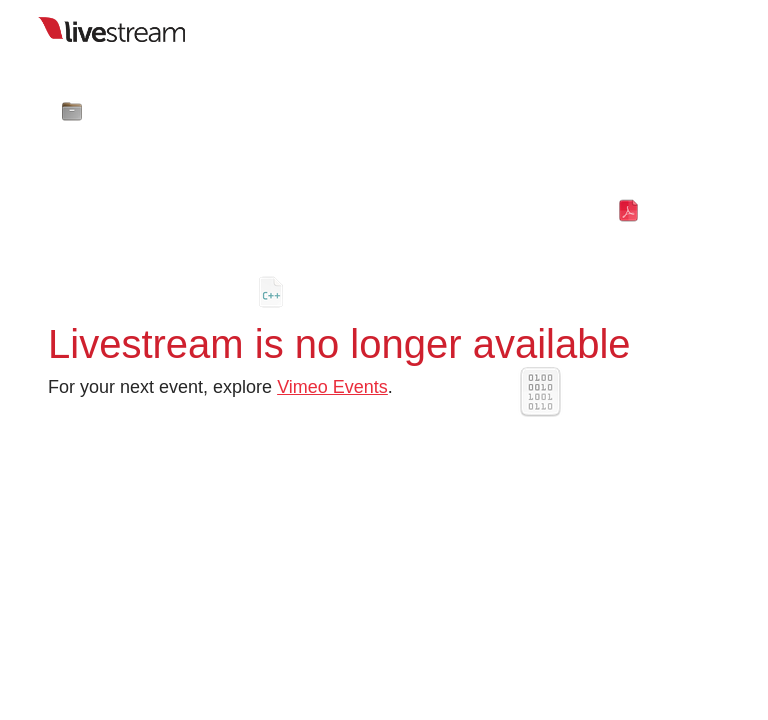  What do you see at coordinates (540, 391) in the screenshot?
I see `indicates a binary or executable file type` at bounding box center [540, 391].